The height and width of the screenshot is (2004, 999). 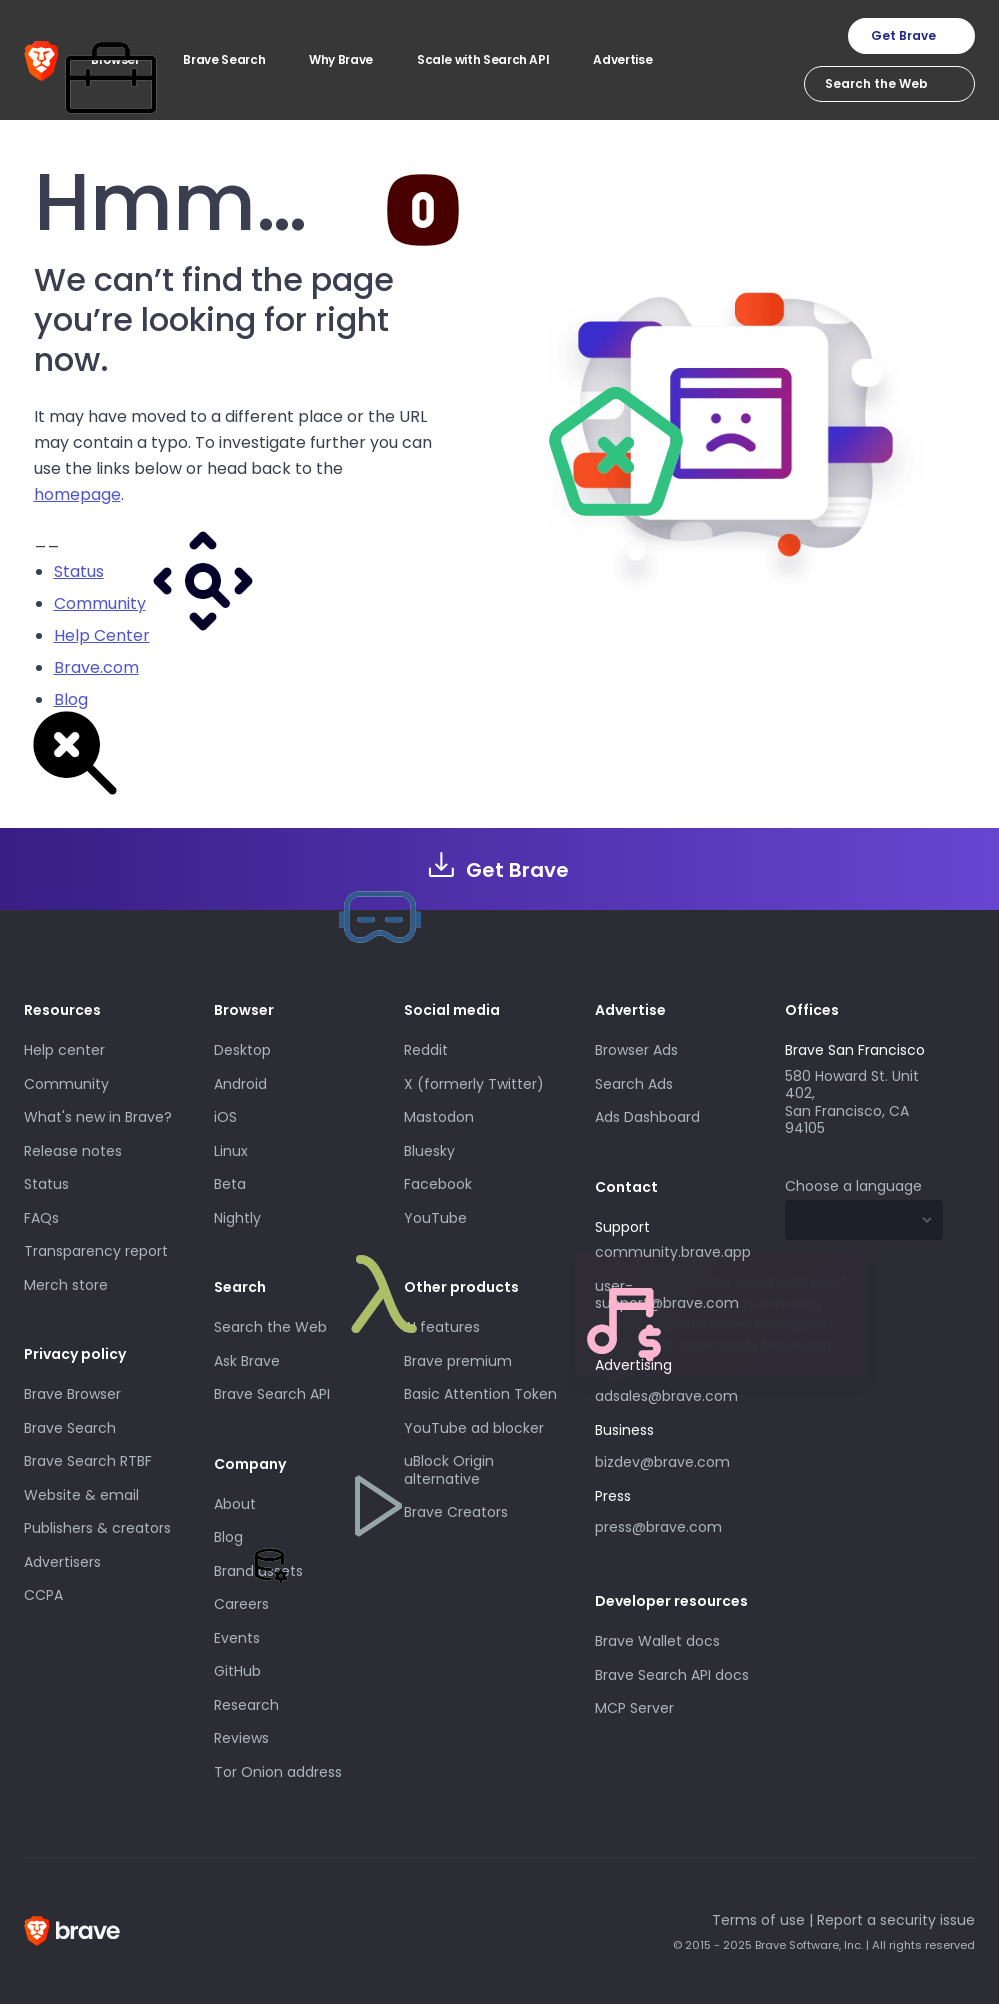 What do you see at coordinates (624, 1321) in the screenshot?
I see `purchase or buy music` at bounding box center [624, 1321].